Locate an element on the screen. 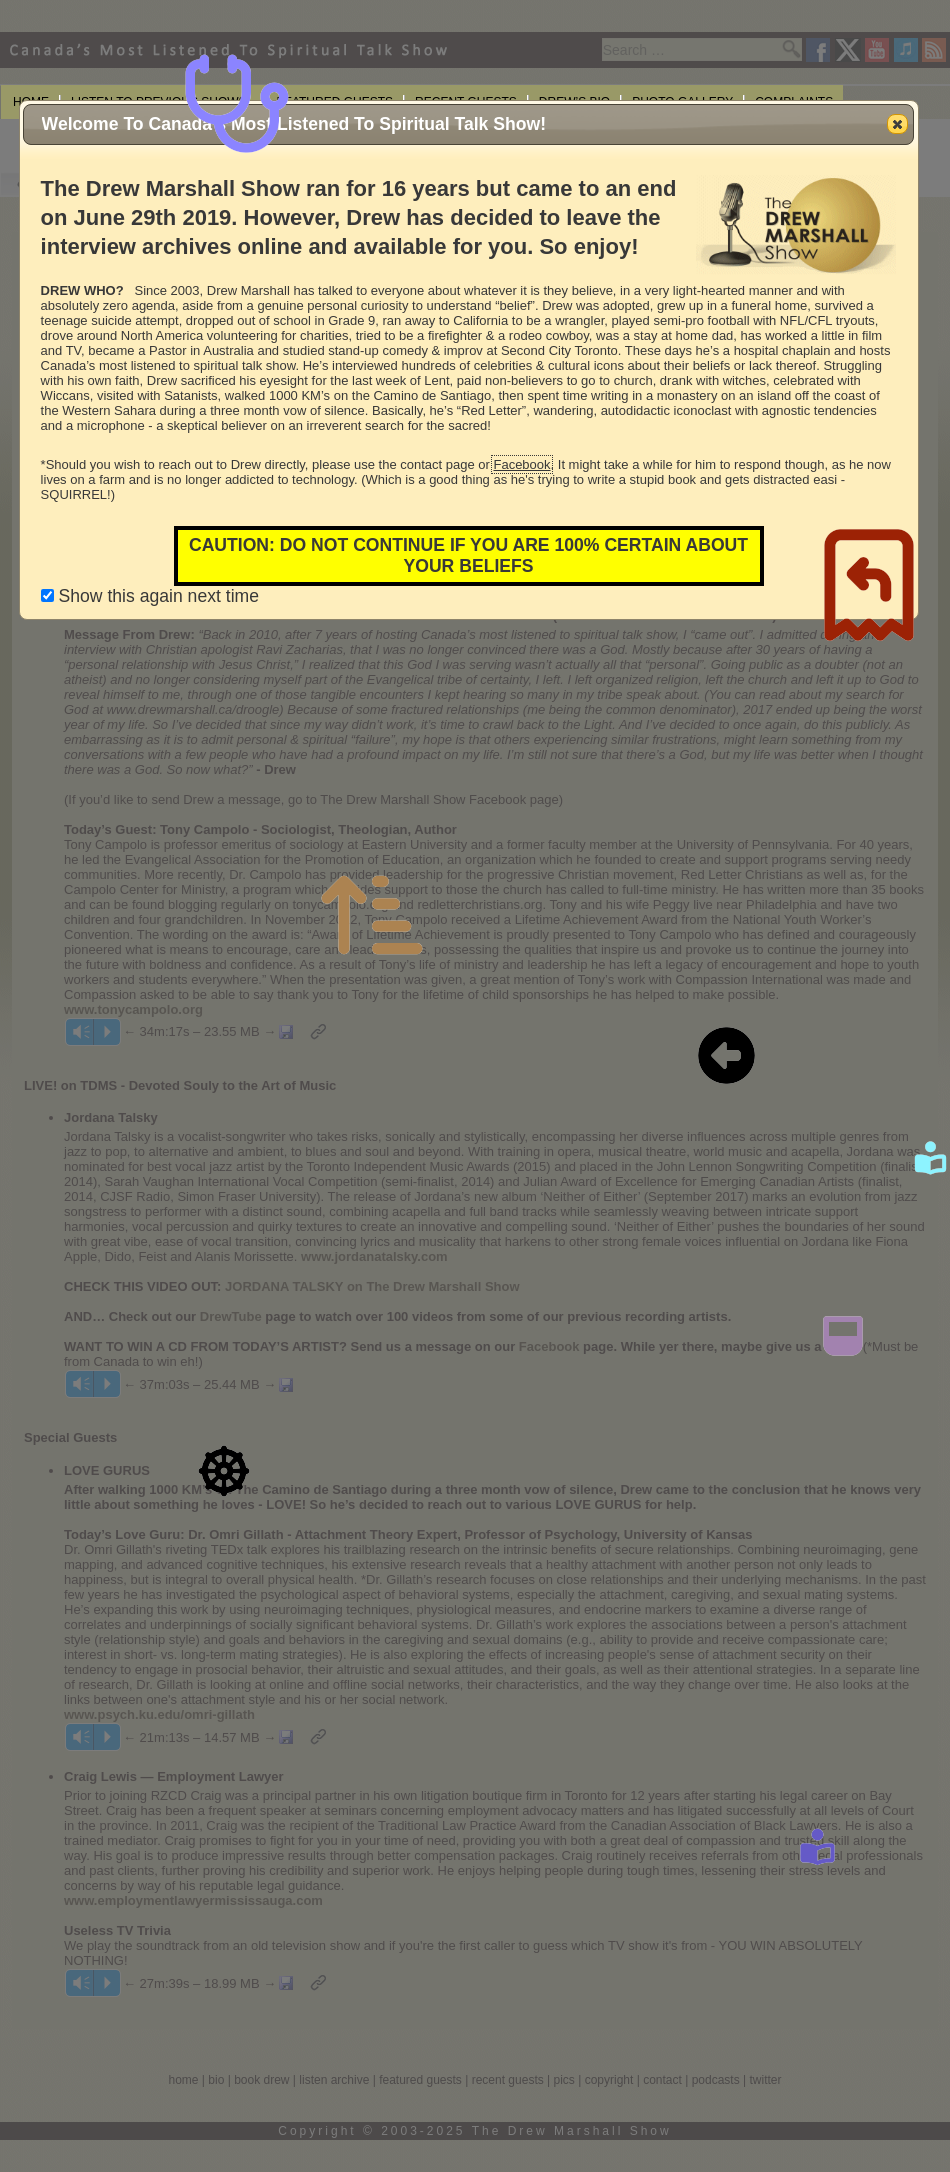  sort items from smallest to largest is located at coordinates (372, 915).